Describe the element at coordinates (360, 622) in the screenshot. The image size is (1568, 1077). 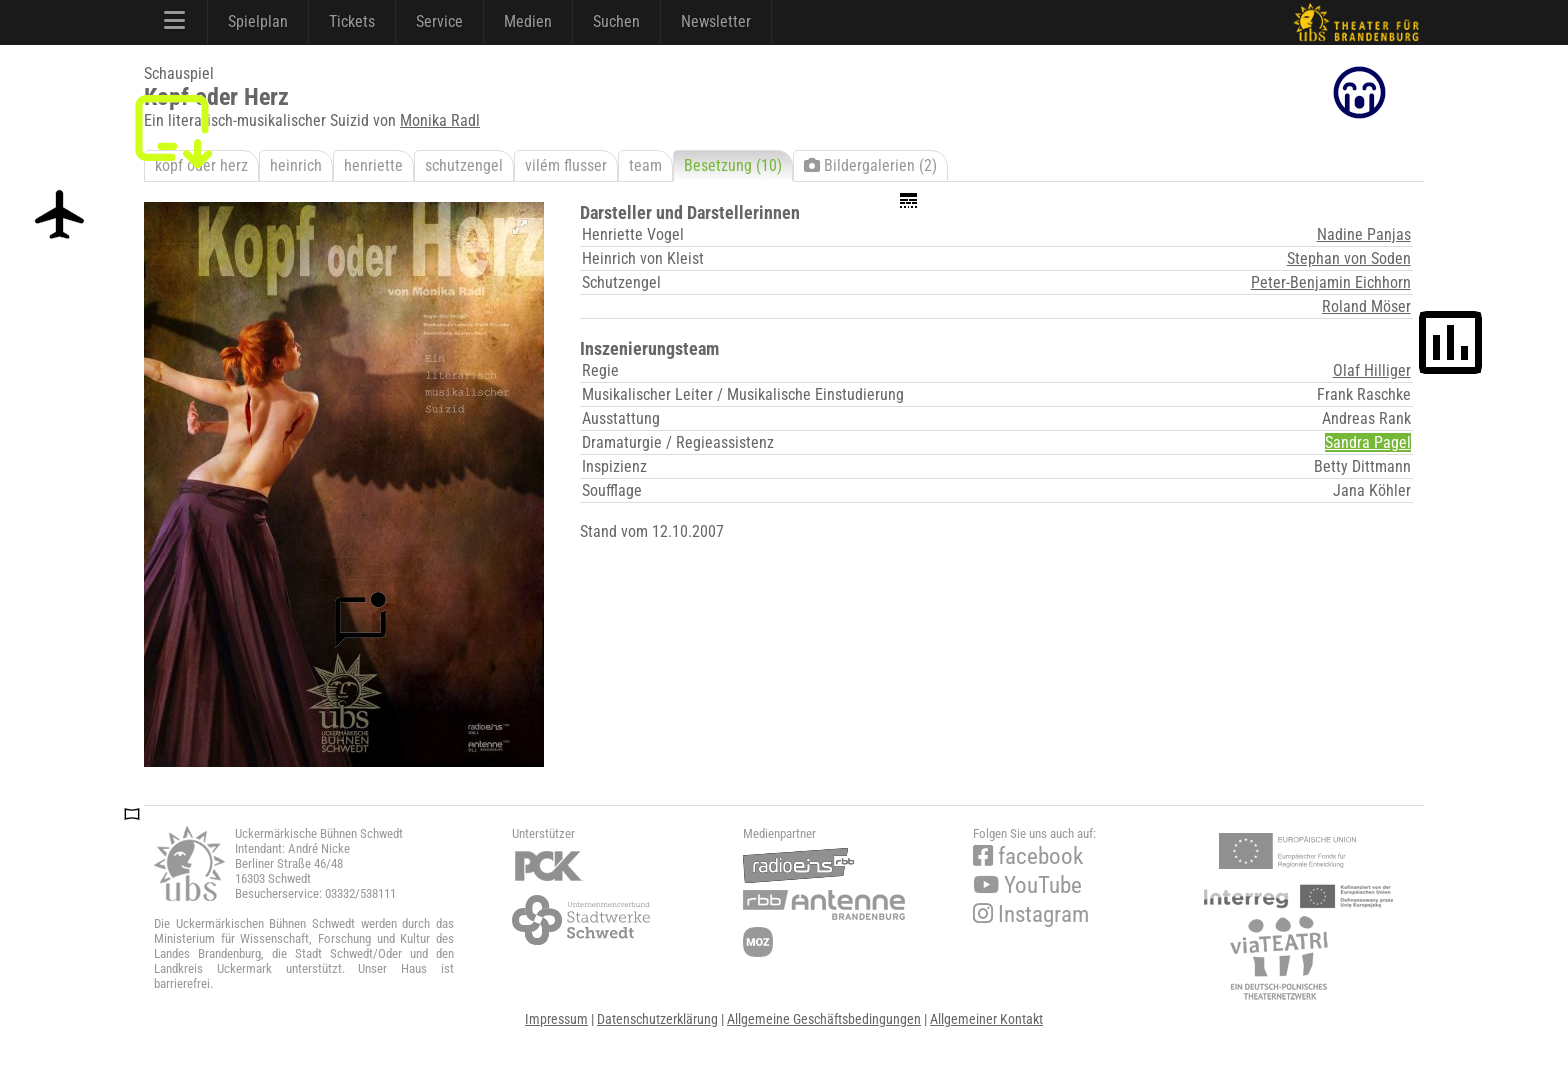
I see `indicates unread messages in chat` at that location.